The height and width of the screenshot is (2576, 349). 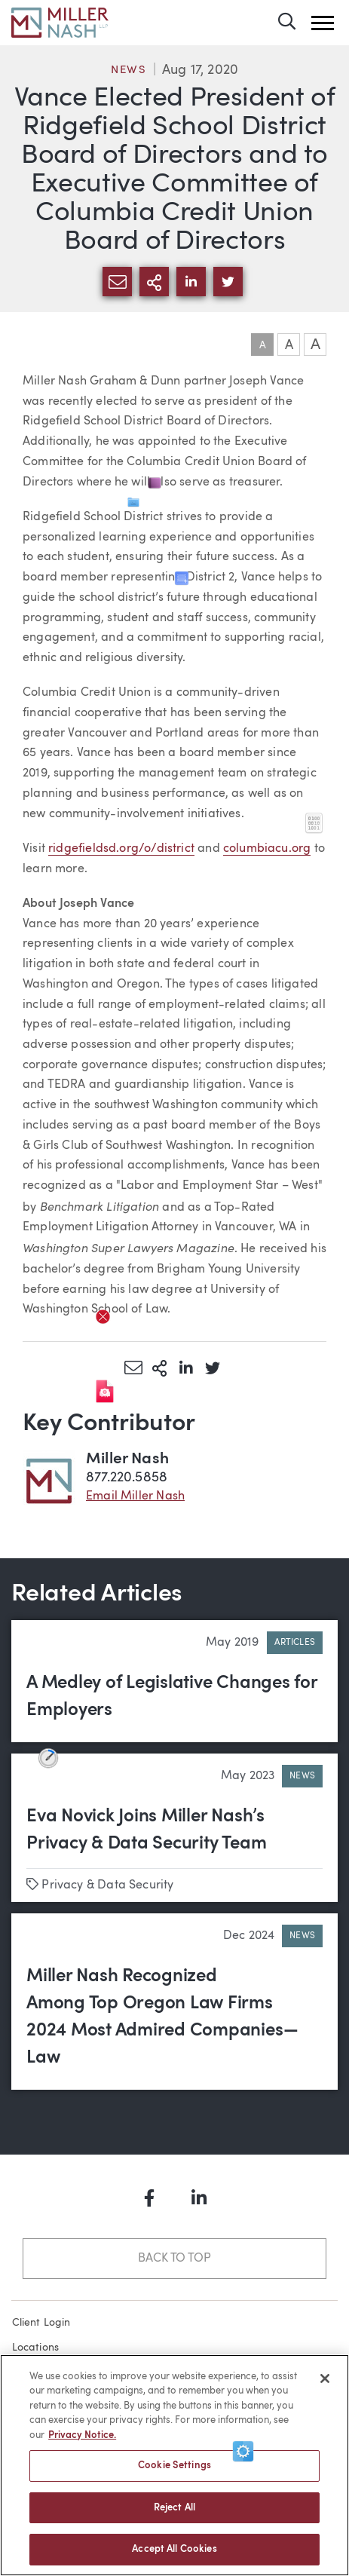 I want to click on a partially downloaded or incomplete email message file, so click(x=105, y=1392).